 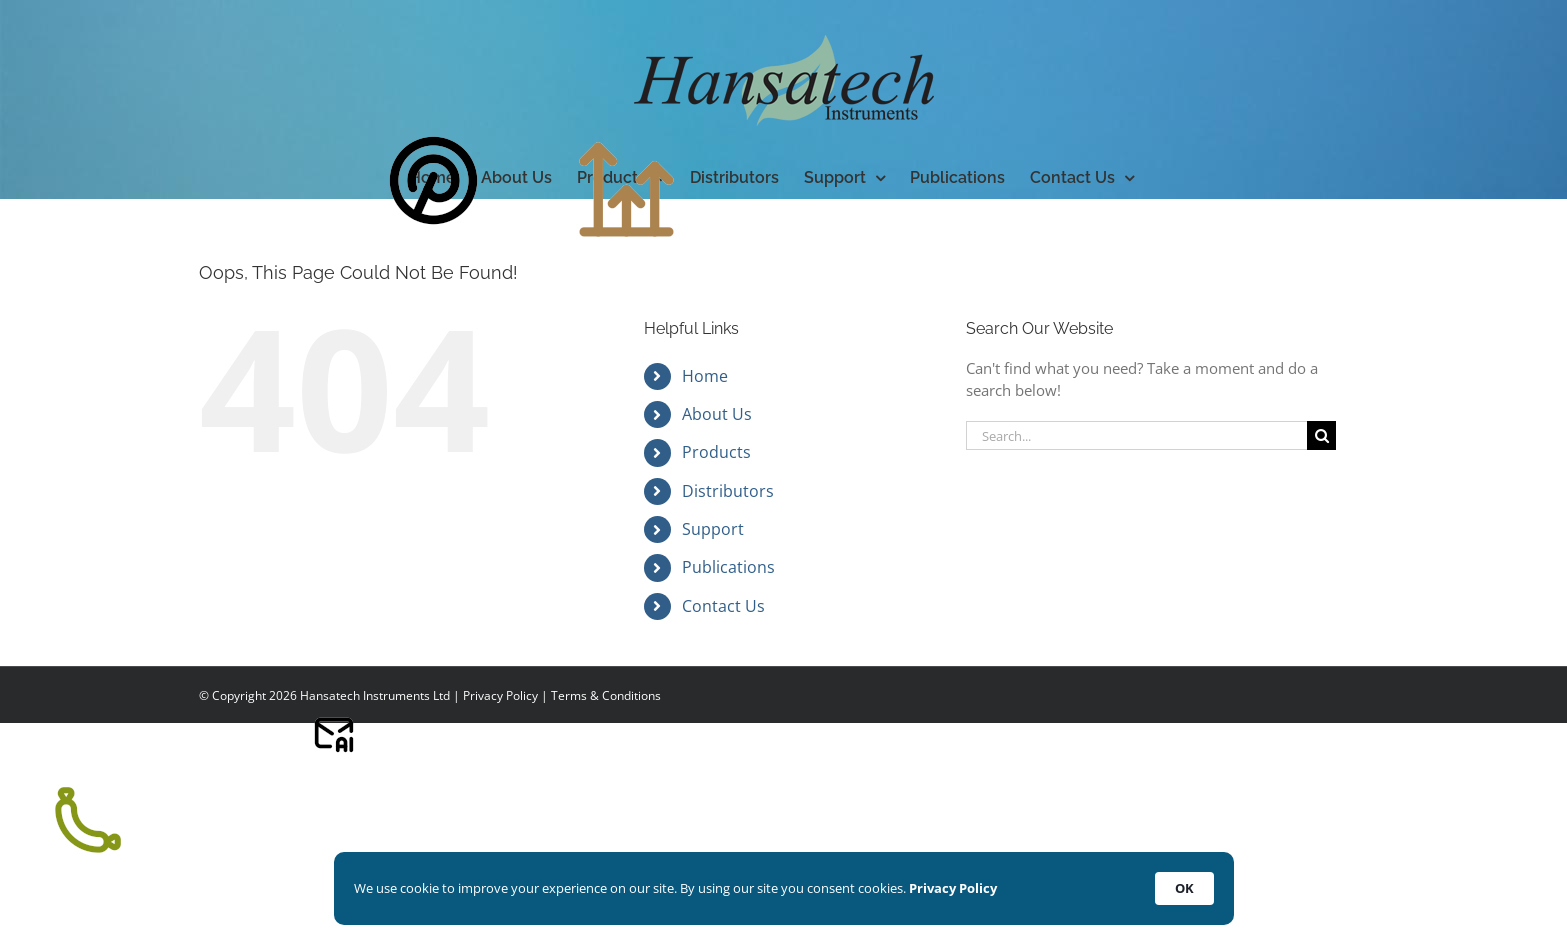 I want to click on access AI-powered email features, so click(x=334, y=733).